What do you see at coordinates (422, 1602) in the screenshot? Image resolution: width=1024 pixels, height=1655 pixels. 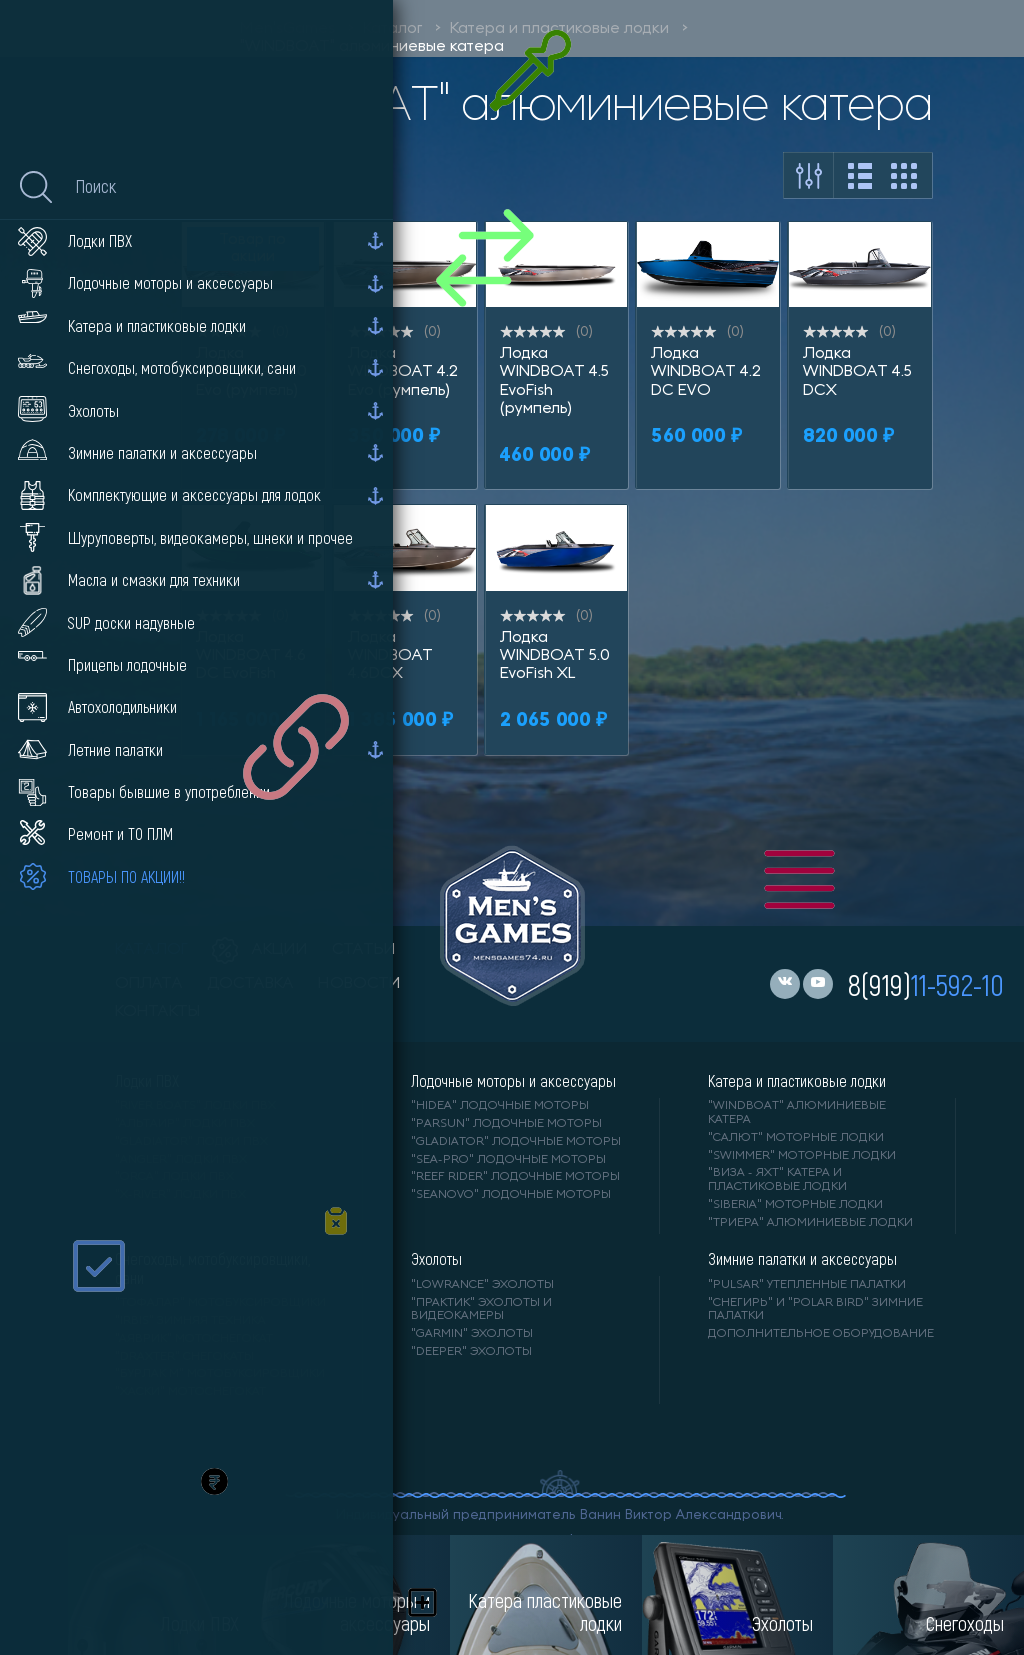 I see `add a new item` at bounding box center [422, 1602].